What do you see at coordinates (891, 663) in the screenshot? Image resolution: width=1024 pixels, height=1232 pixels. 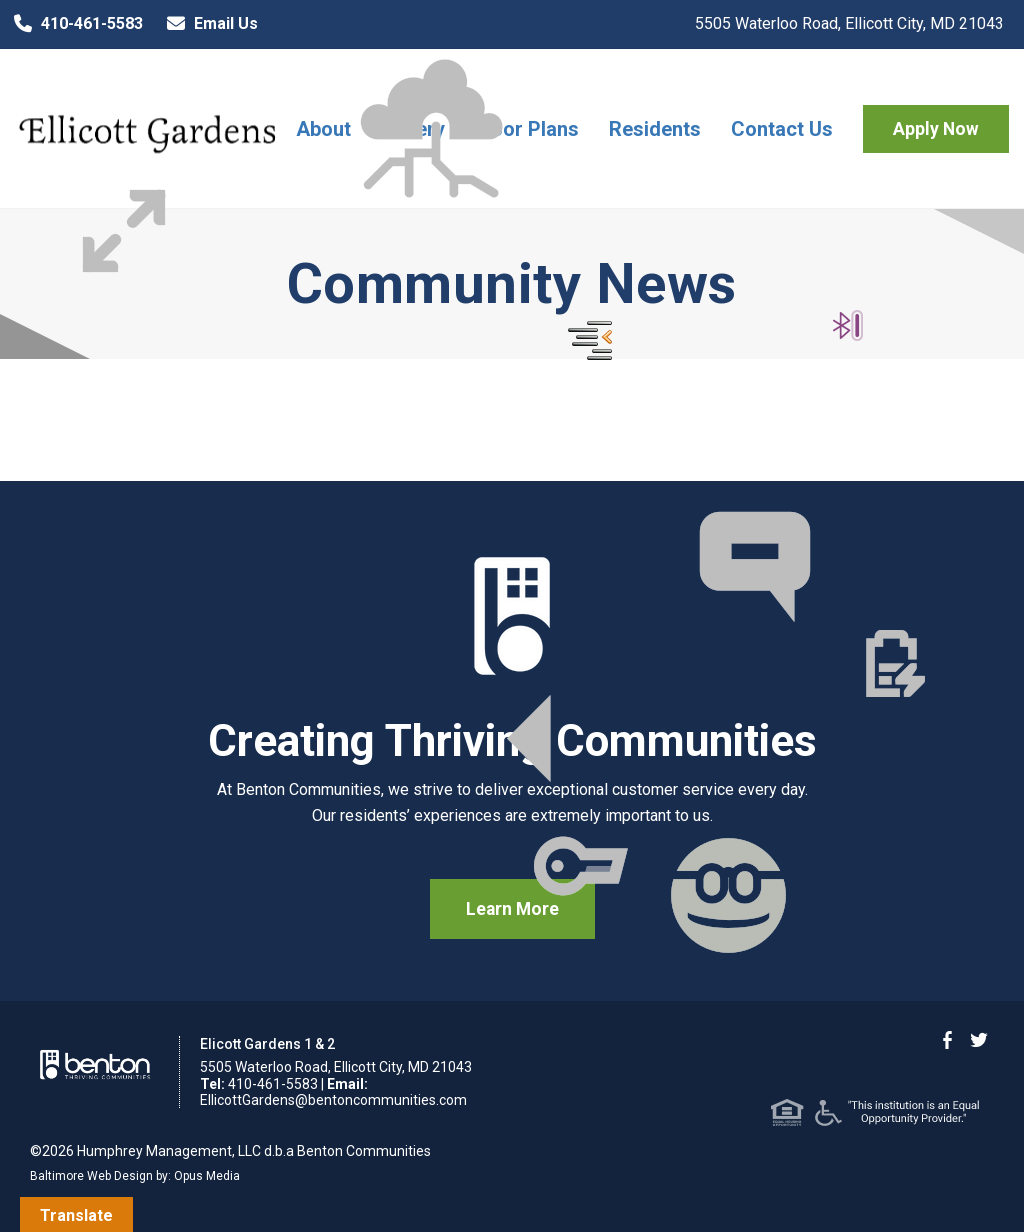 I see `battery is charging with good charge level` at bounding box center [891, 663].